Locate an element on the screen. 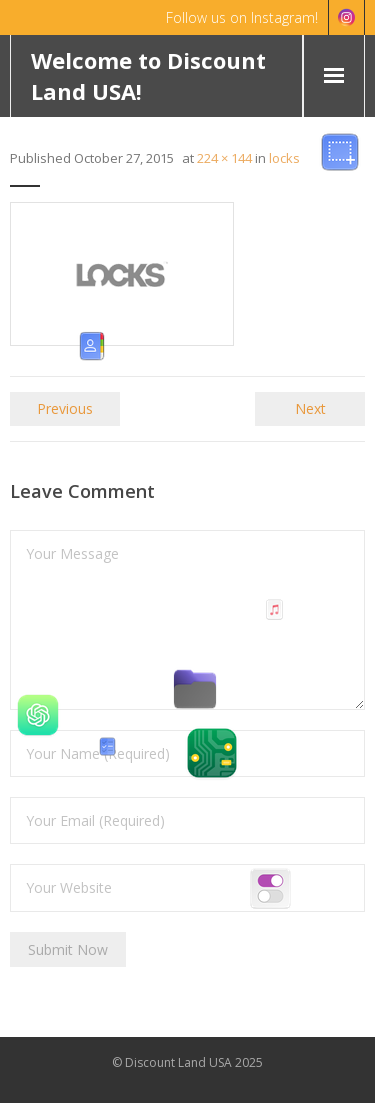 The width and height of the screenshot is (375, 1103). view contents of an open folder is located at coordinates (195, 689).